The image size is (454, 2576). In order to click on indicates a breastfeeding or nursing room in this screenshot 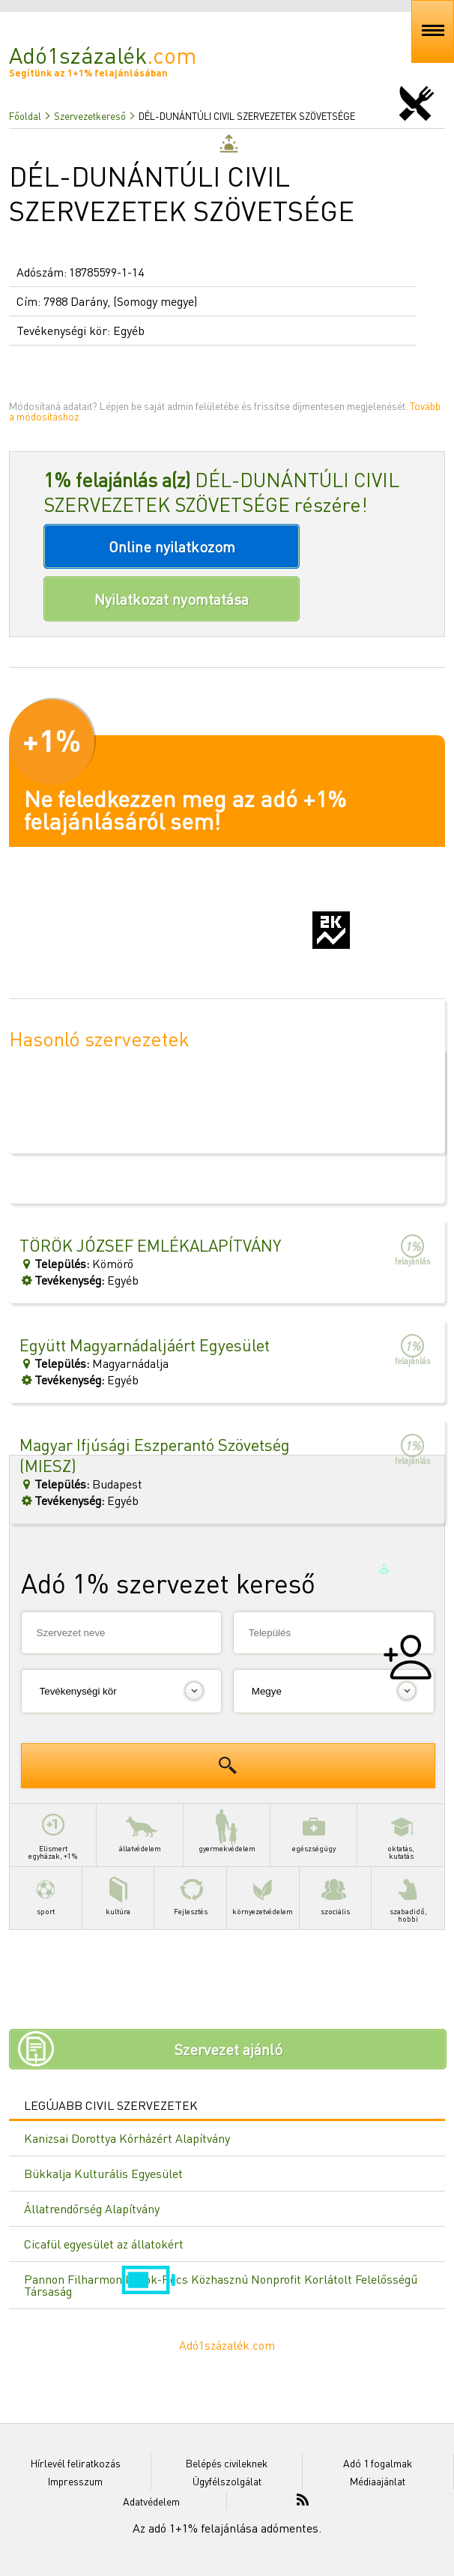, I will do `click(384, 1569)`.